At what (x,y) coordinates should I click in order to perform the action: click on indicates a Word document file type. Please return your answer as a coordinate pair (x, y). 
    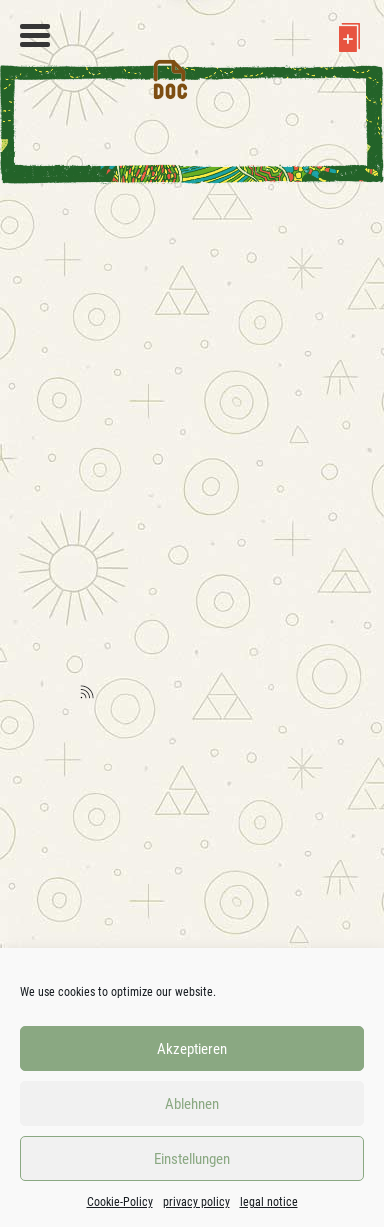
    Looking at the image, I should click on (169, 79).